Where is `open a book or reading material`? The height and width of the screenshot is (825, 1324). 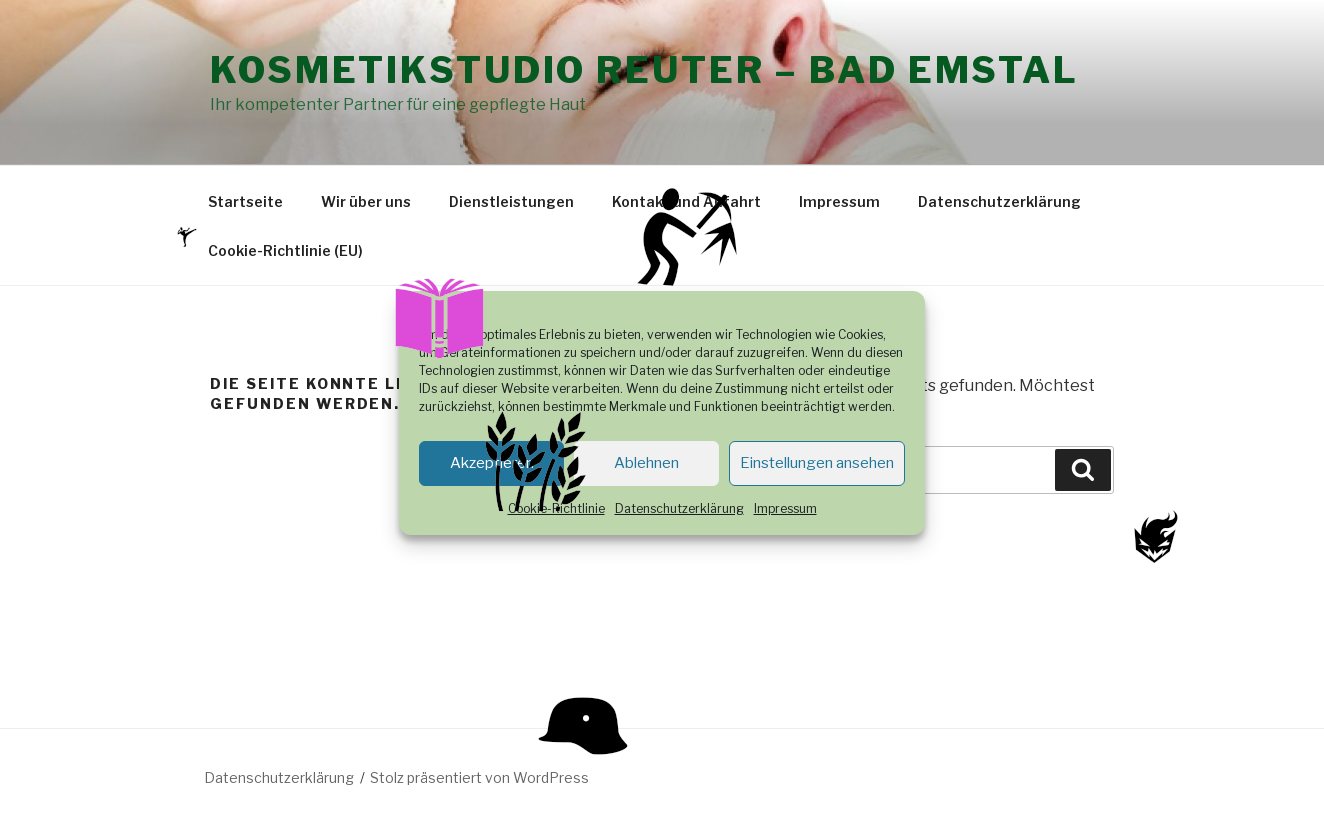 open a book or reading material is located at coordinates (439, 320).